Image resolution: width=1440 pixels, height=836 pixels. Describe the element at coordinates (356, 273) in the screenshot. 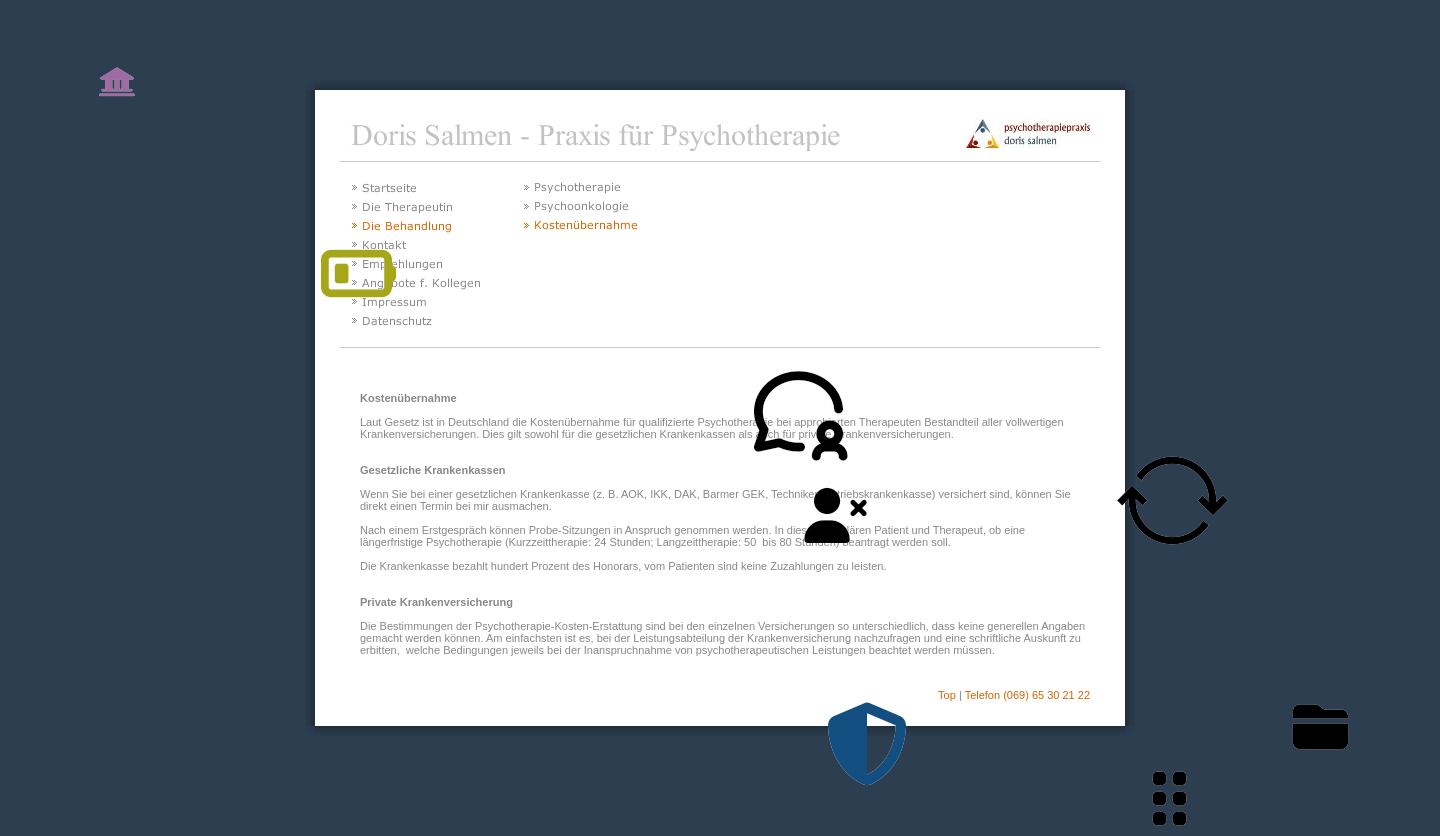

I see `indicates low battery level at approximately 25%` at that location.